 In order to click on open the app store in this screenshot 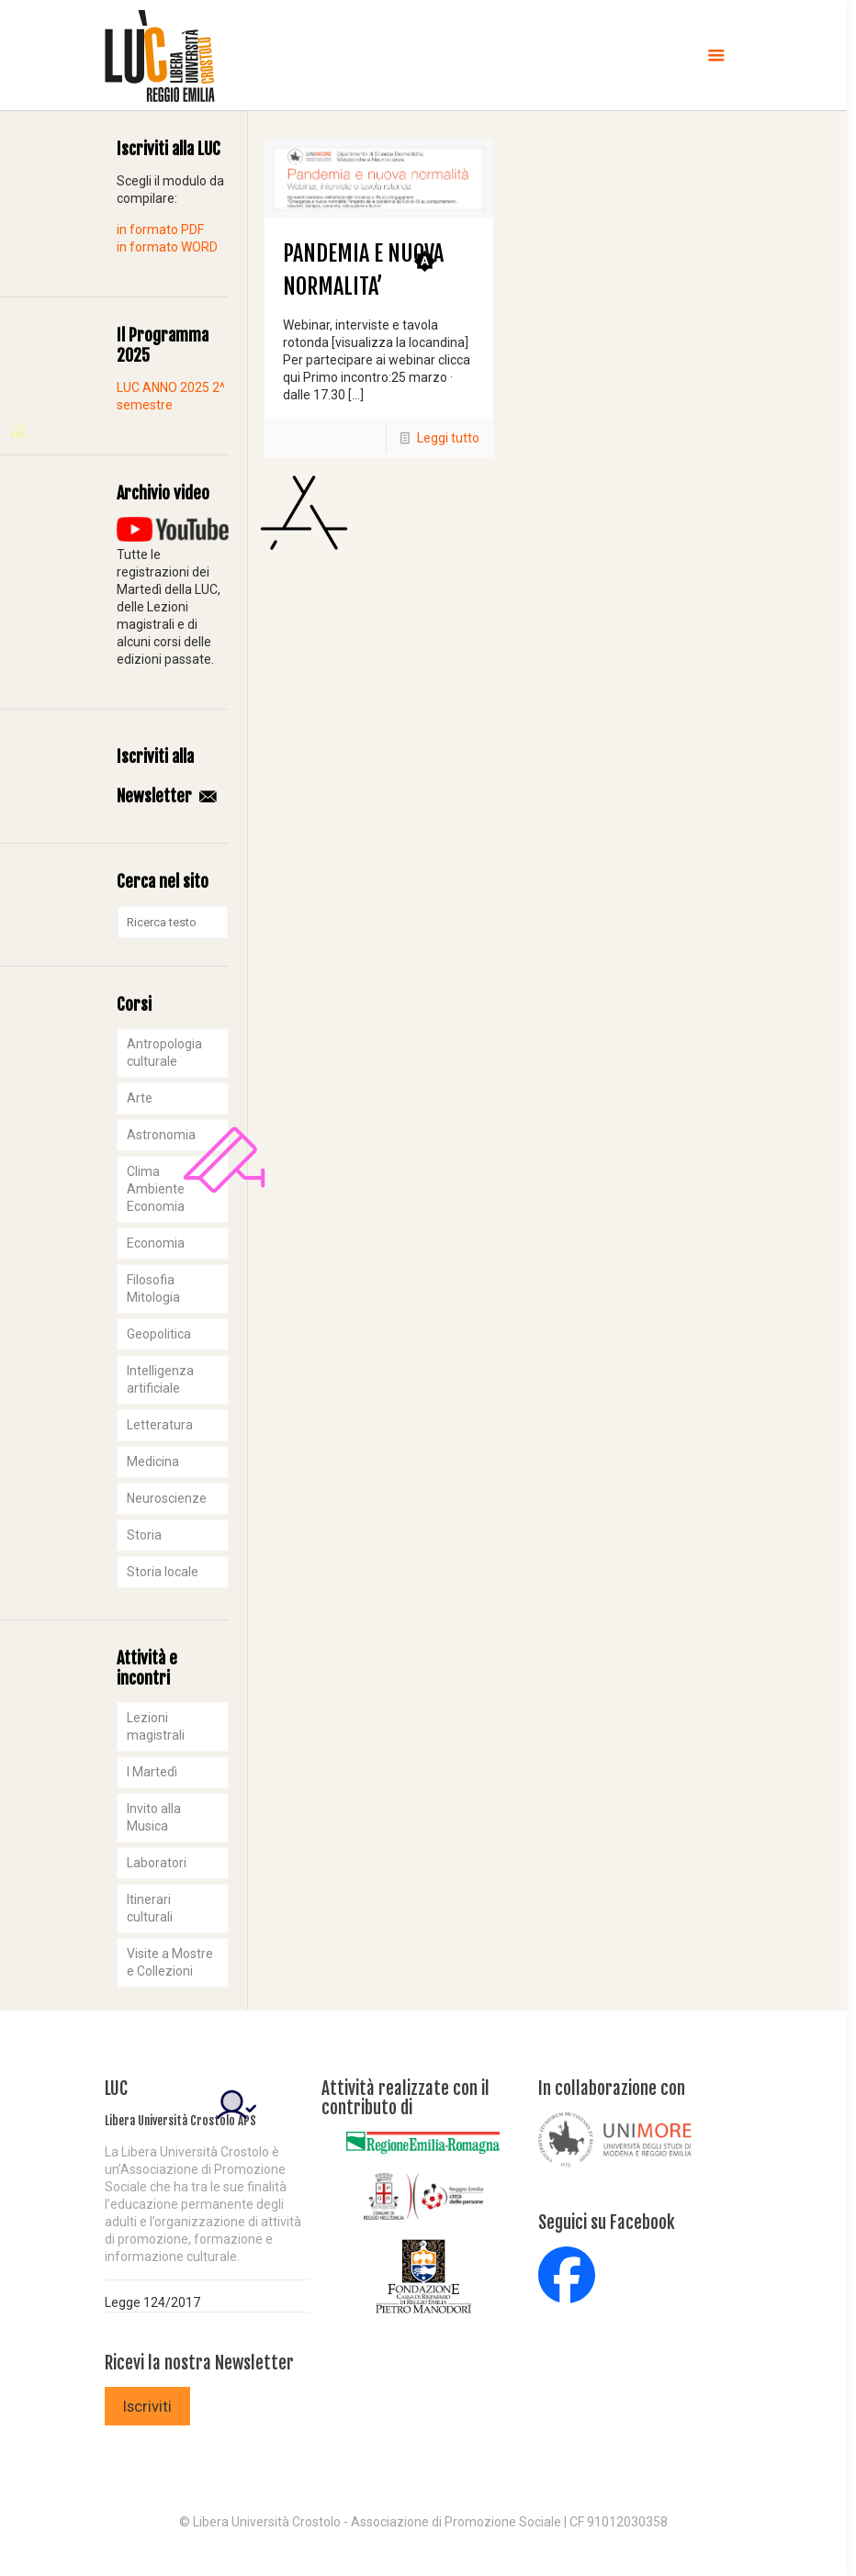, I will do `click(304, 516)`.